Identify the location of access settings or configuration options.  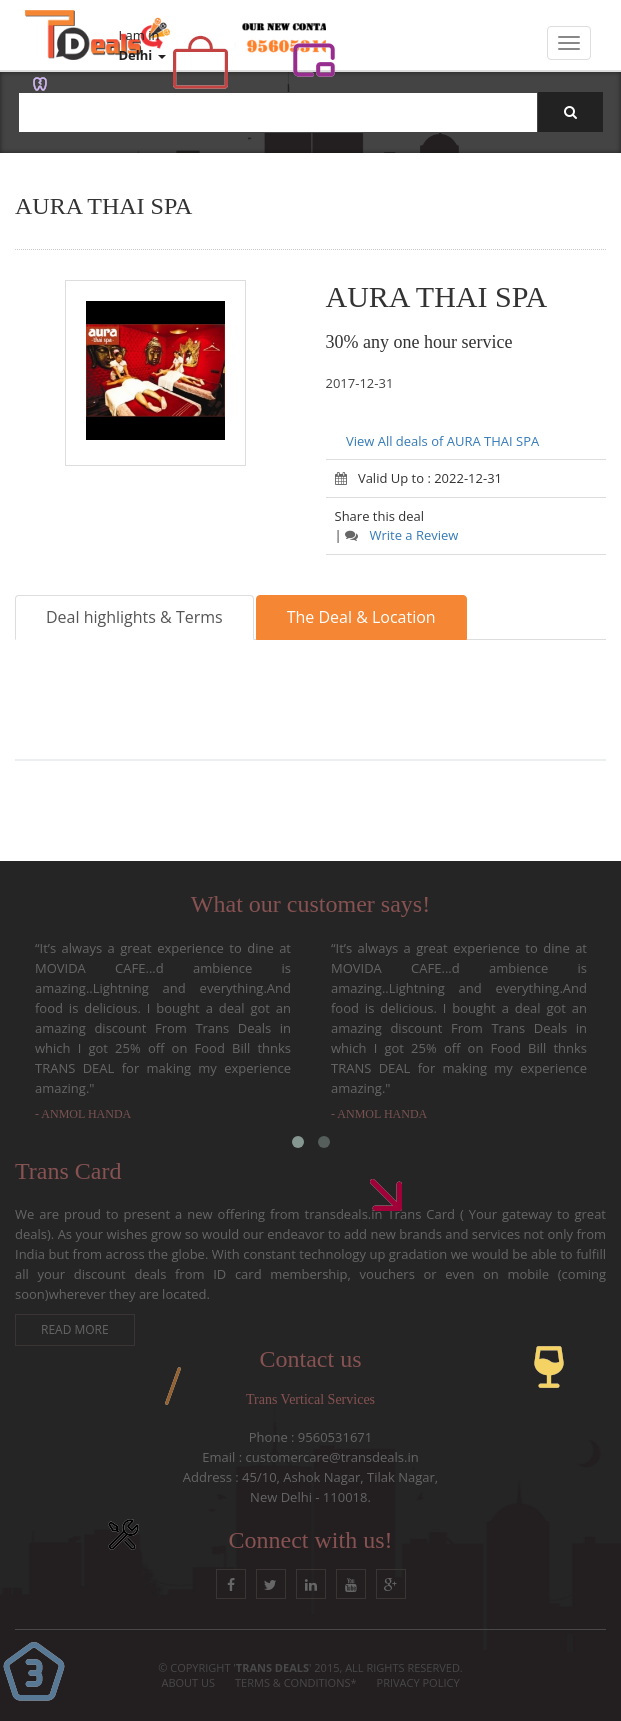
(123, 1534).